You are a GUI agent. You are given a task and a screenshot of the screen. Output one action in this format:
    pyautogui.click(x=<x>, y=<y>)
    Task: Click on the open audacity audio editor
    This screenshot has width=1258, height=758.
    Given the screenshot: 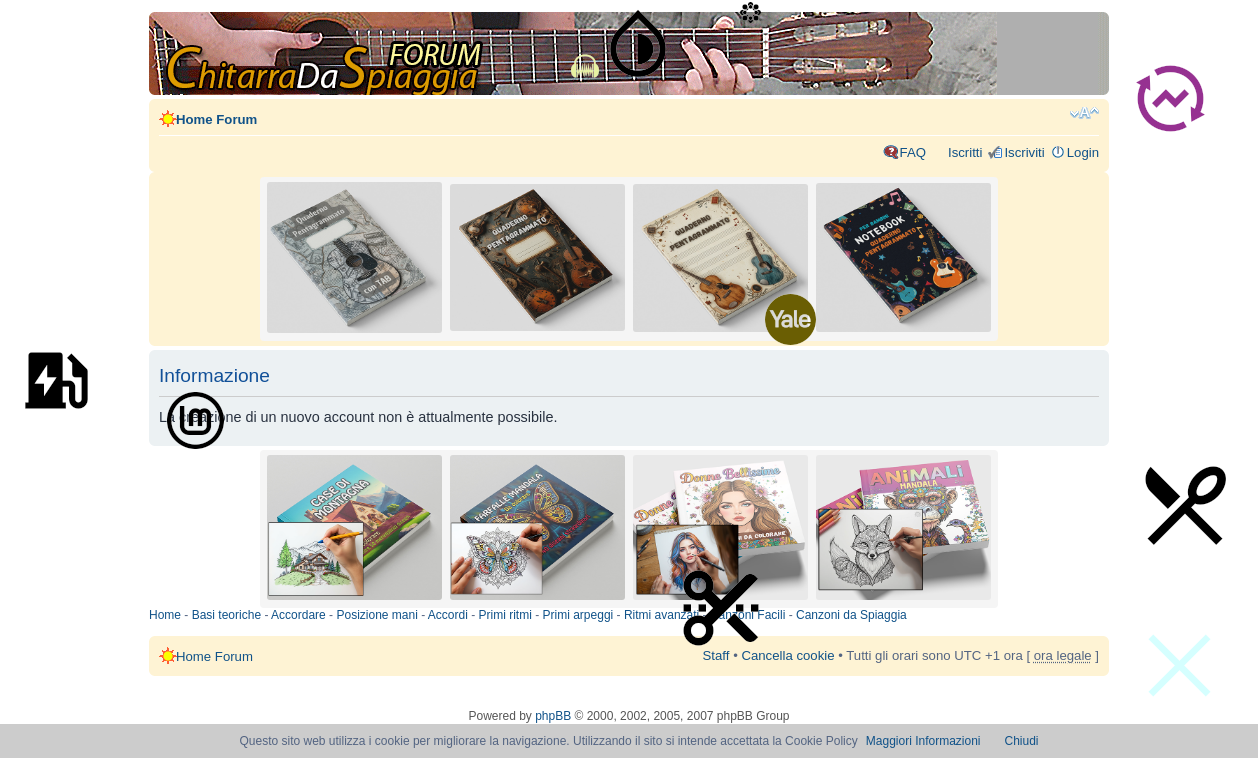 What is the action you would take?
    pyautogui.click(x=585, y=66)
    